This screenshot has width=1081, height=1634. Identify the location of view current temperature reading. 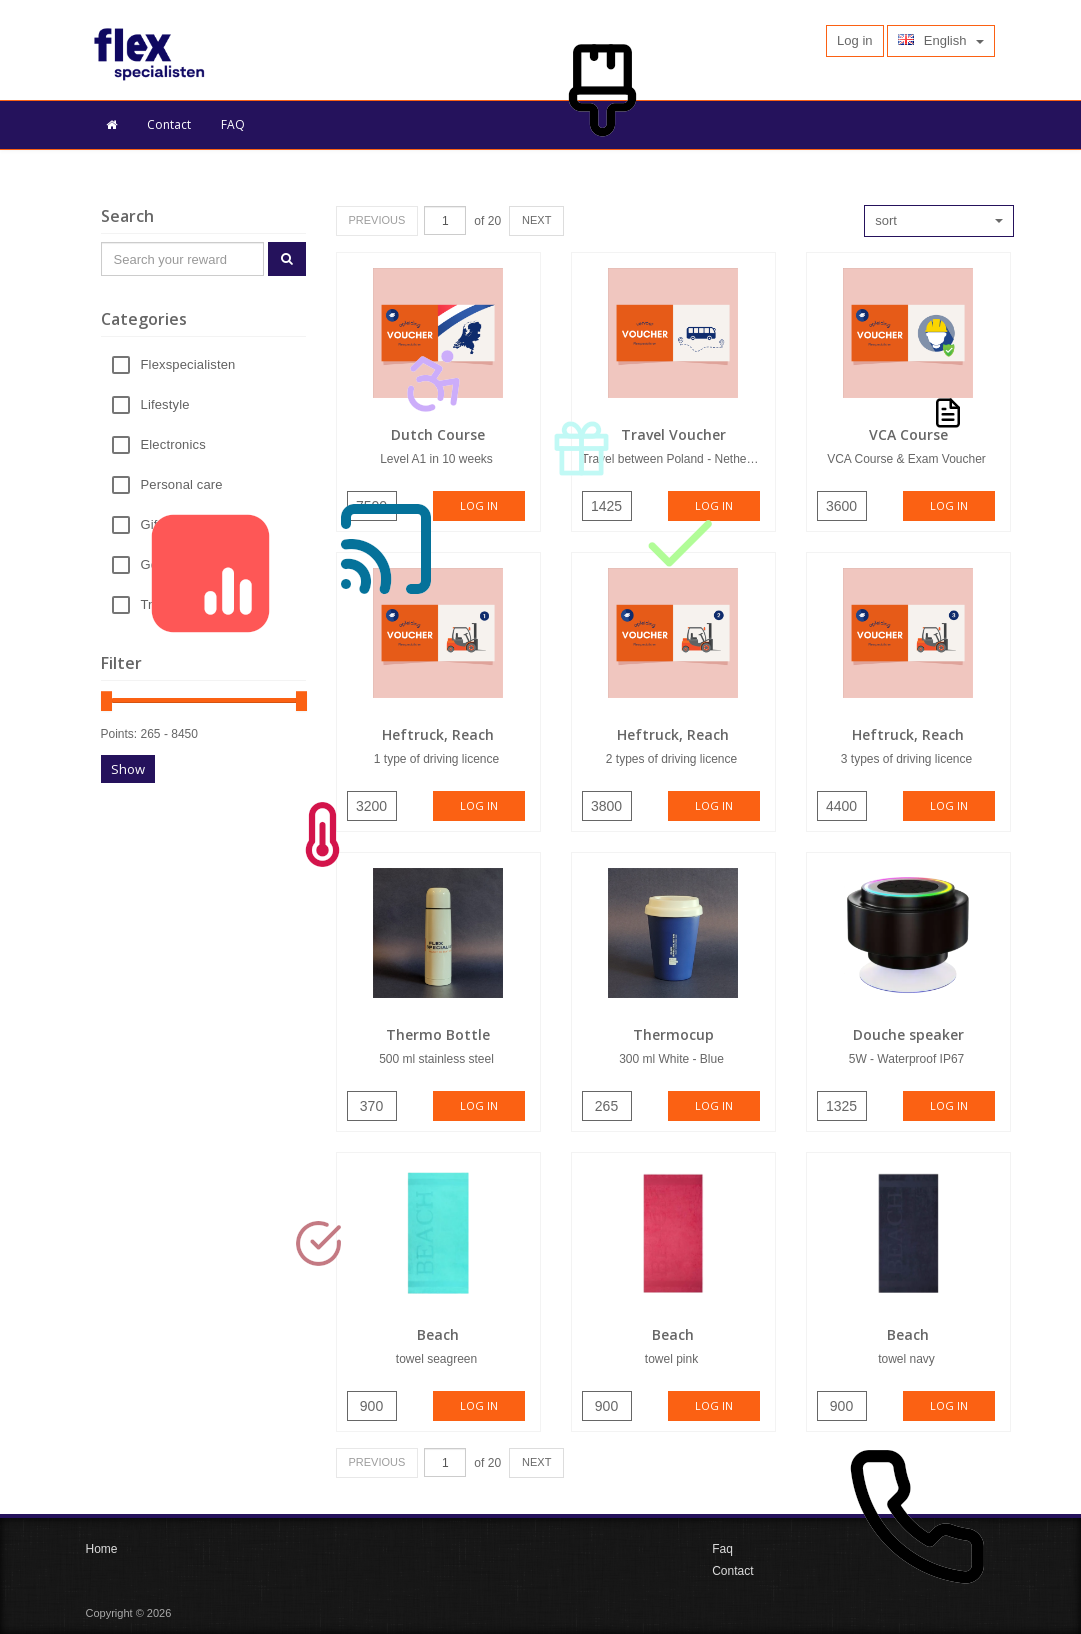
(322, 834).